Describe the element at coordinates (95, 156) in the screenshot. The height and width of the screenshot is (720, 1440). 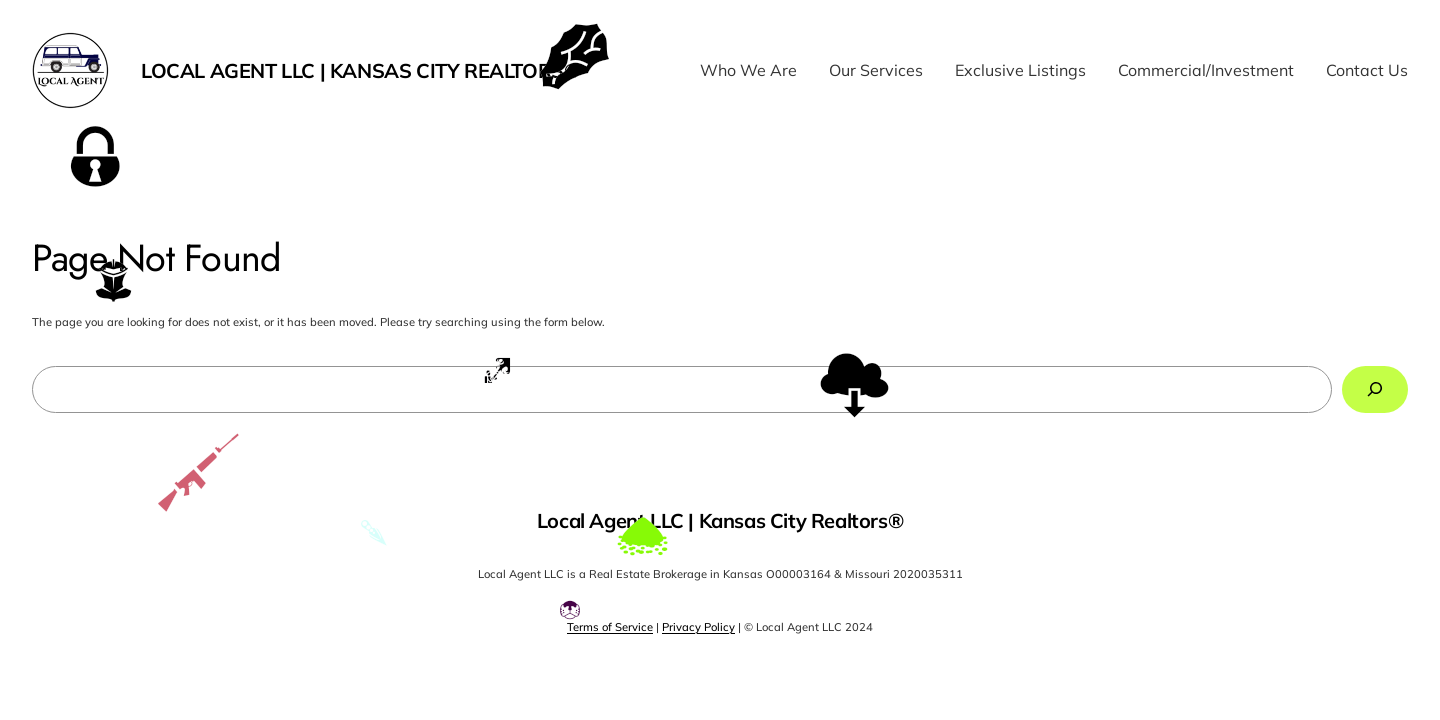
I see `lock or secure this item` at that location.